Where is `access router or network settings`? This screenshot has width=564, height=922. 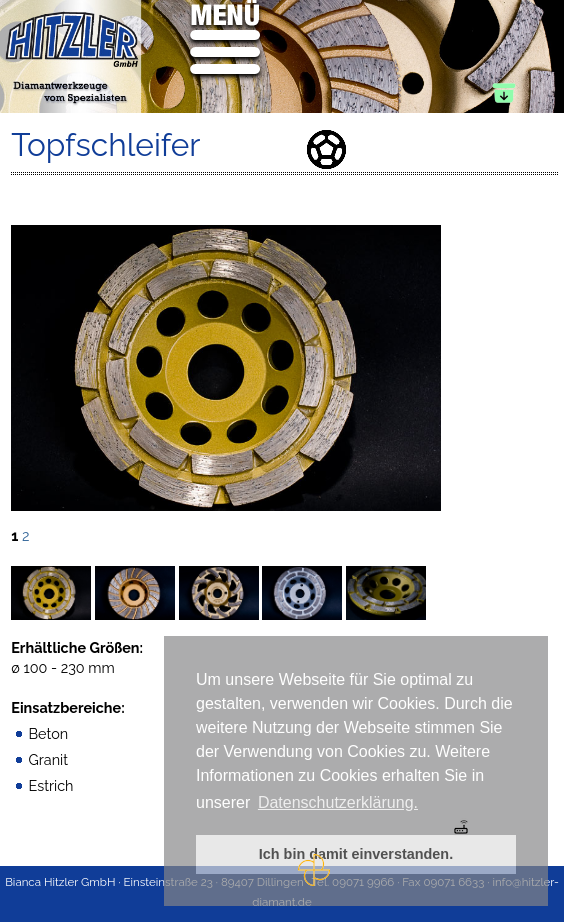
access router or network settings is located at coordinates (461, 827).